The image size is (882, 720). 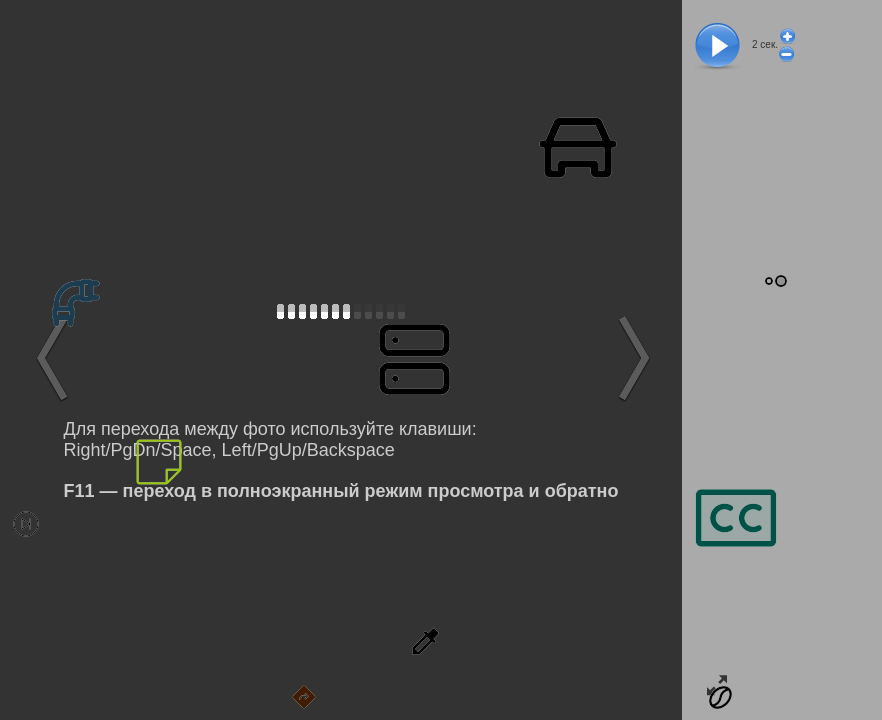 What do you see at coordinates (304, 697) in the screenshot?
I see `navigate to directions or routing options` at bounding box center [304, 697].